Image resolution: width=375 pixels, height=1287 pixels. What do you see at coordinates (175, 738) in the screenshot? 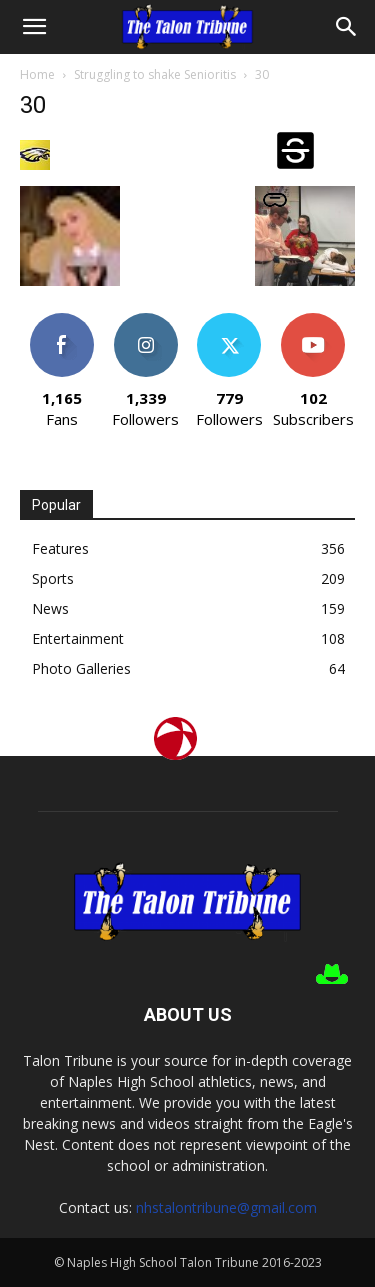
I see `access games or entertainment features` at bounding box center [175, 738].